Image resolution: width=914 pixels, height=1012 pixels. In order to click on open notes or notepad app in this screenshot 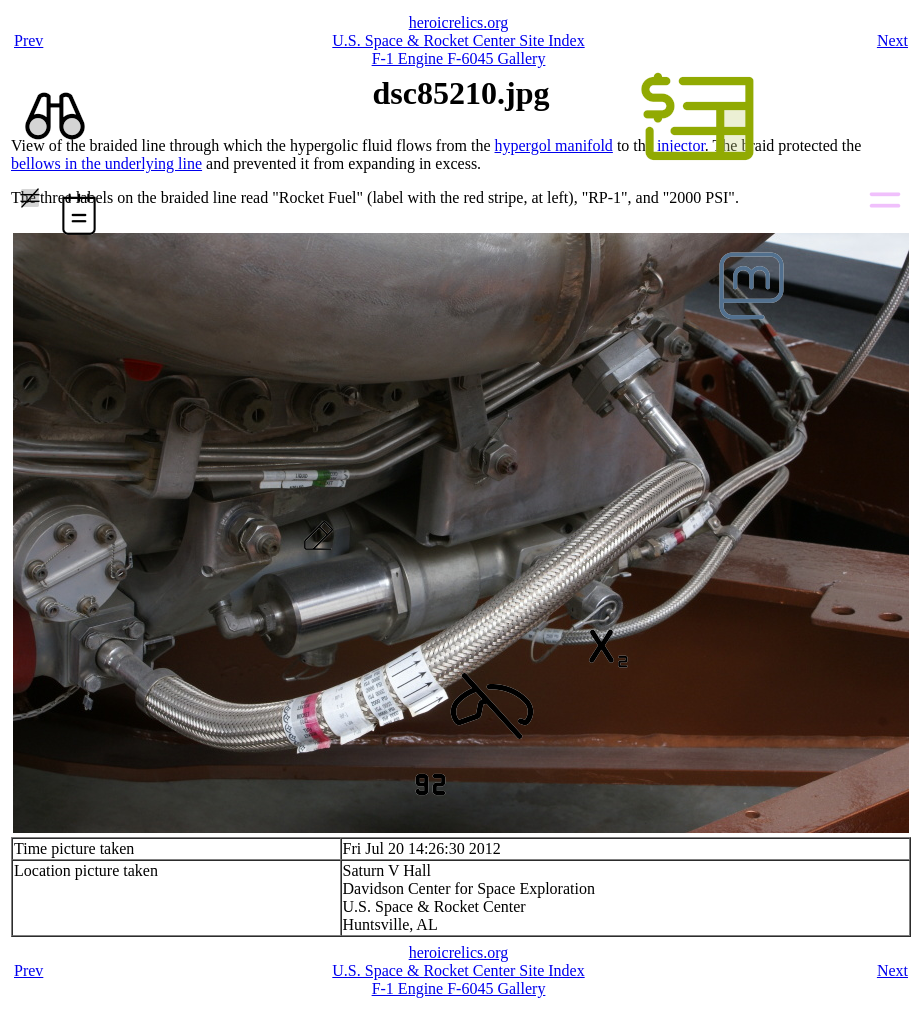, I will do `click(79, 215)`.